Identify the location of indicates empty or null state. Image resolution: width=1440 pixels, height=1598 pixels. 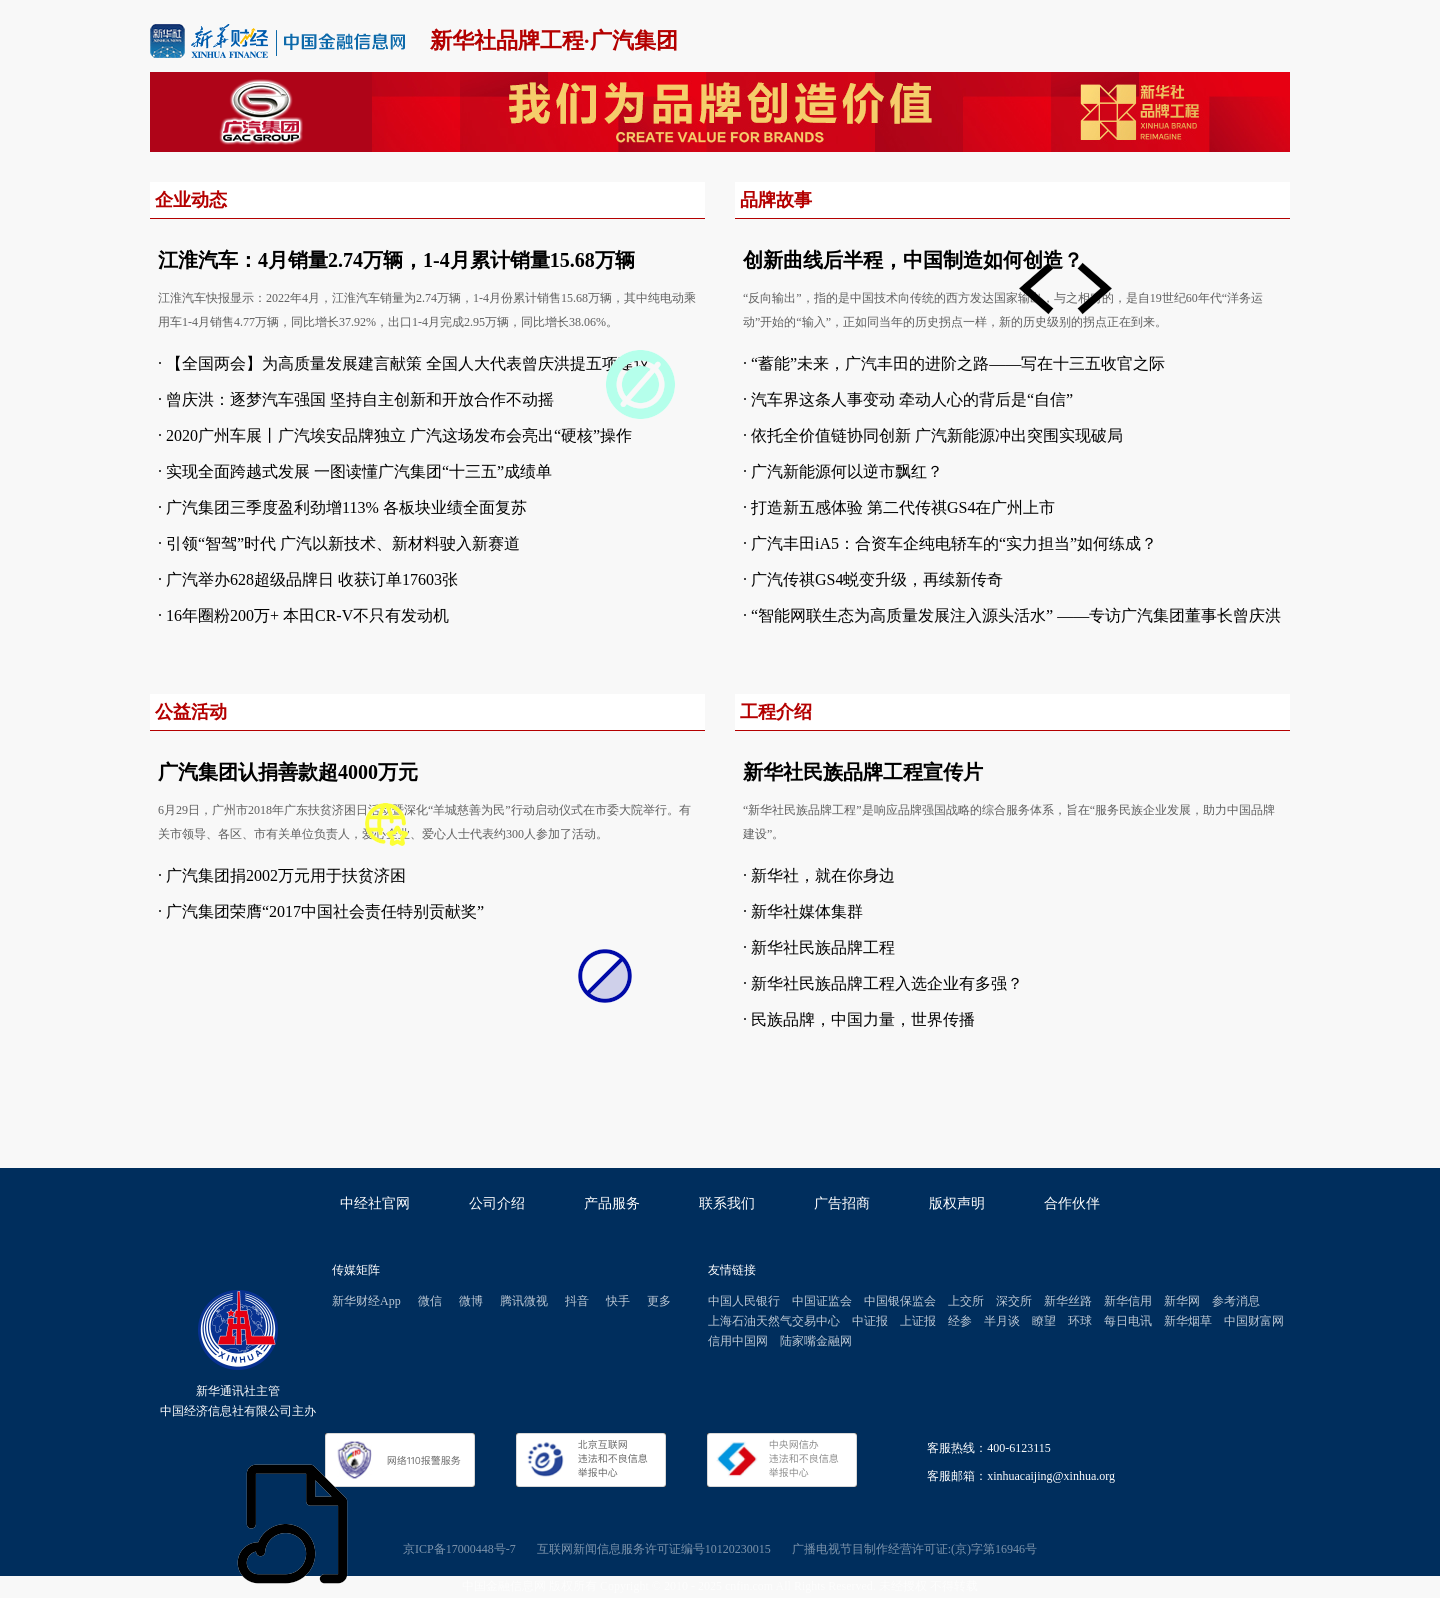
(640, 384).